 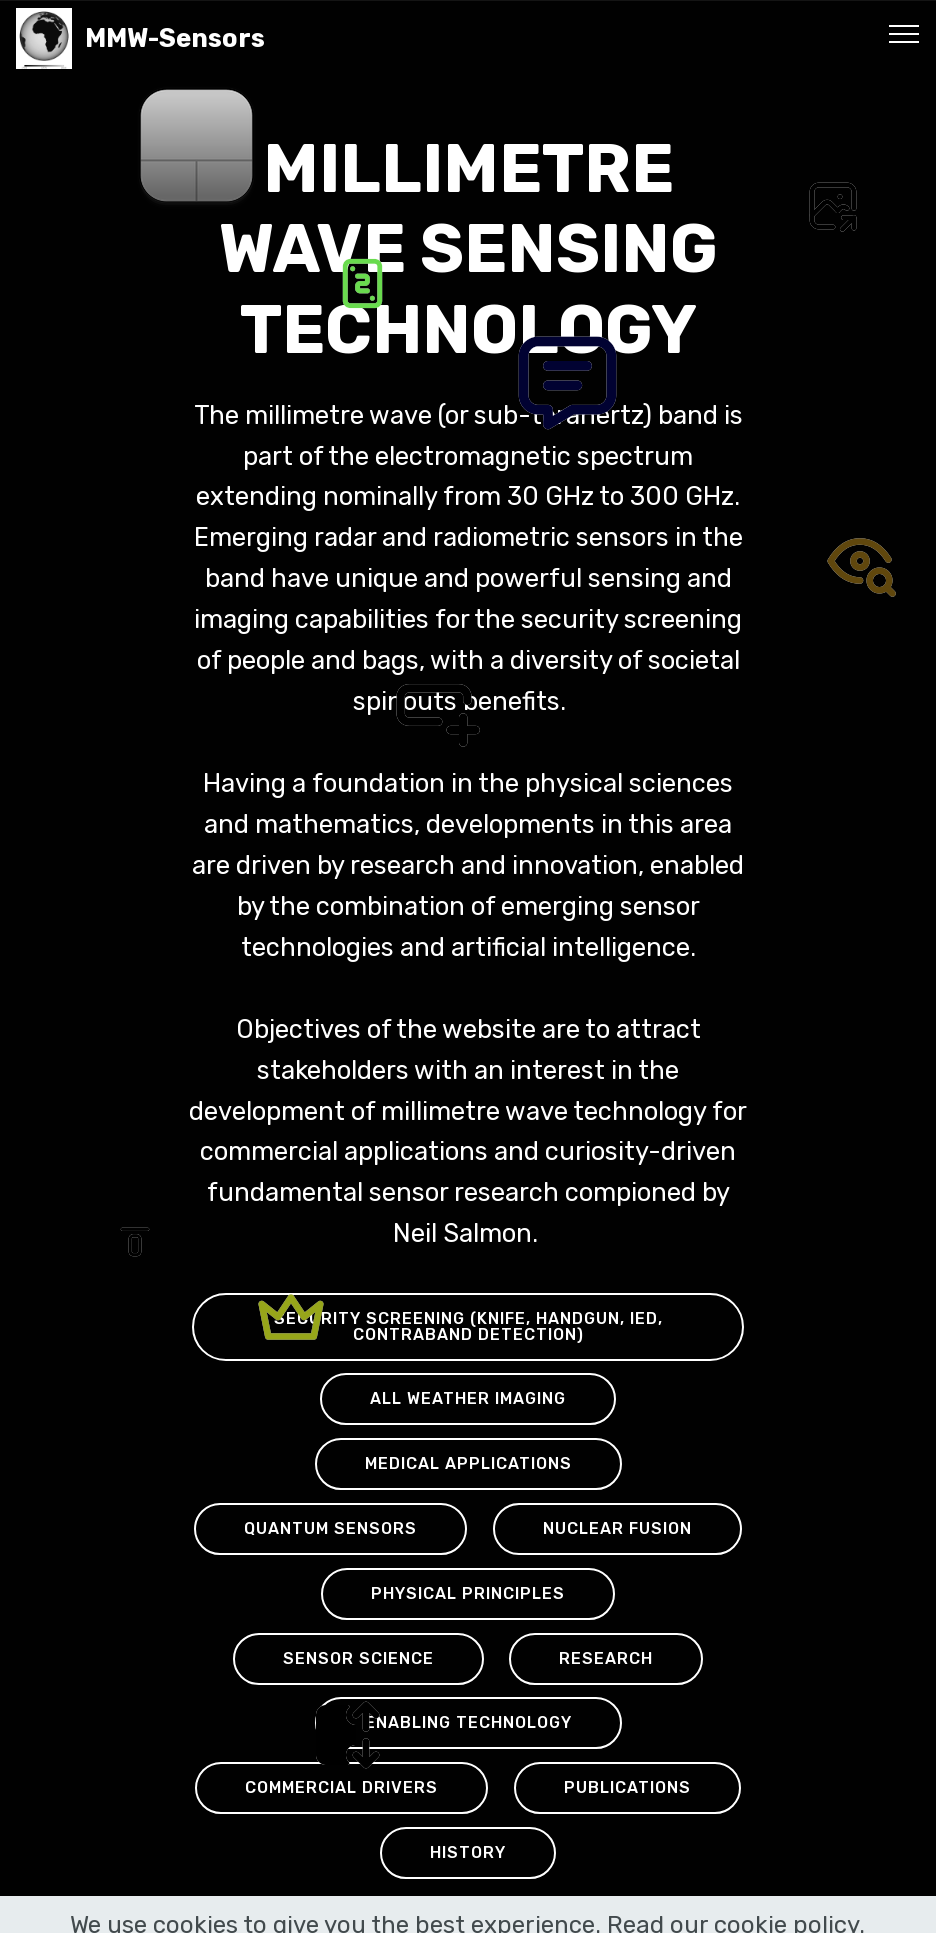 What do you see at coordinates (362, 283) in the screenshot?
I see `view the 2 of clubs playing card` at bounding box center [362, 283].